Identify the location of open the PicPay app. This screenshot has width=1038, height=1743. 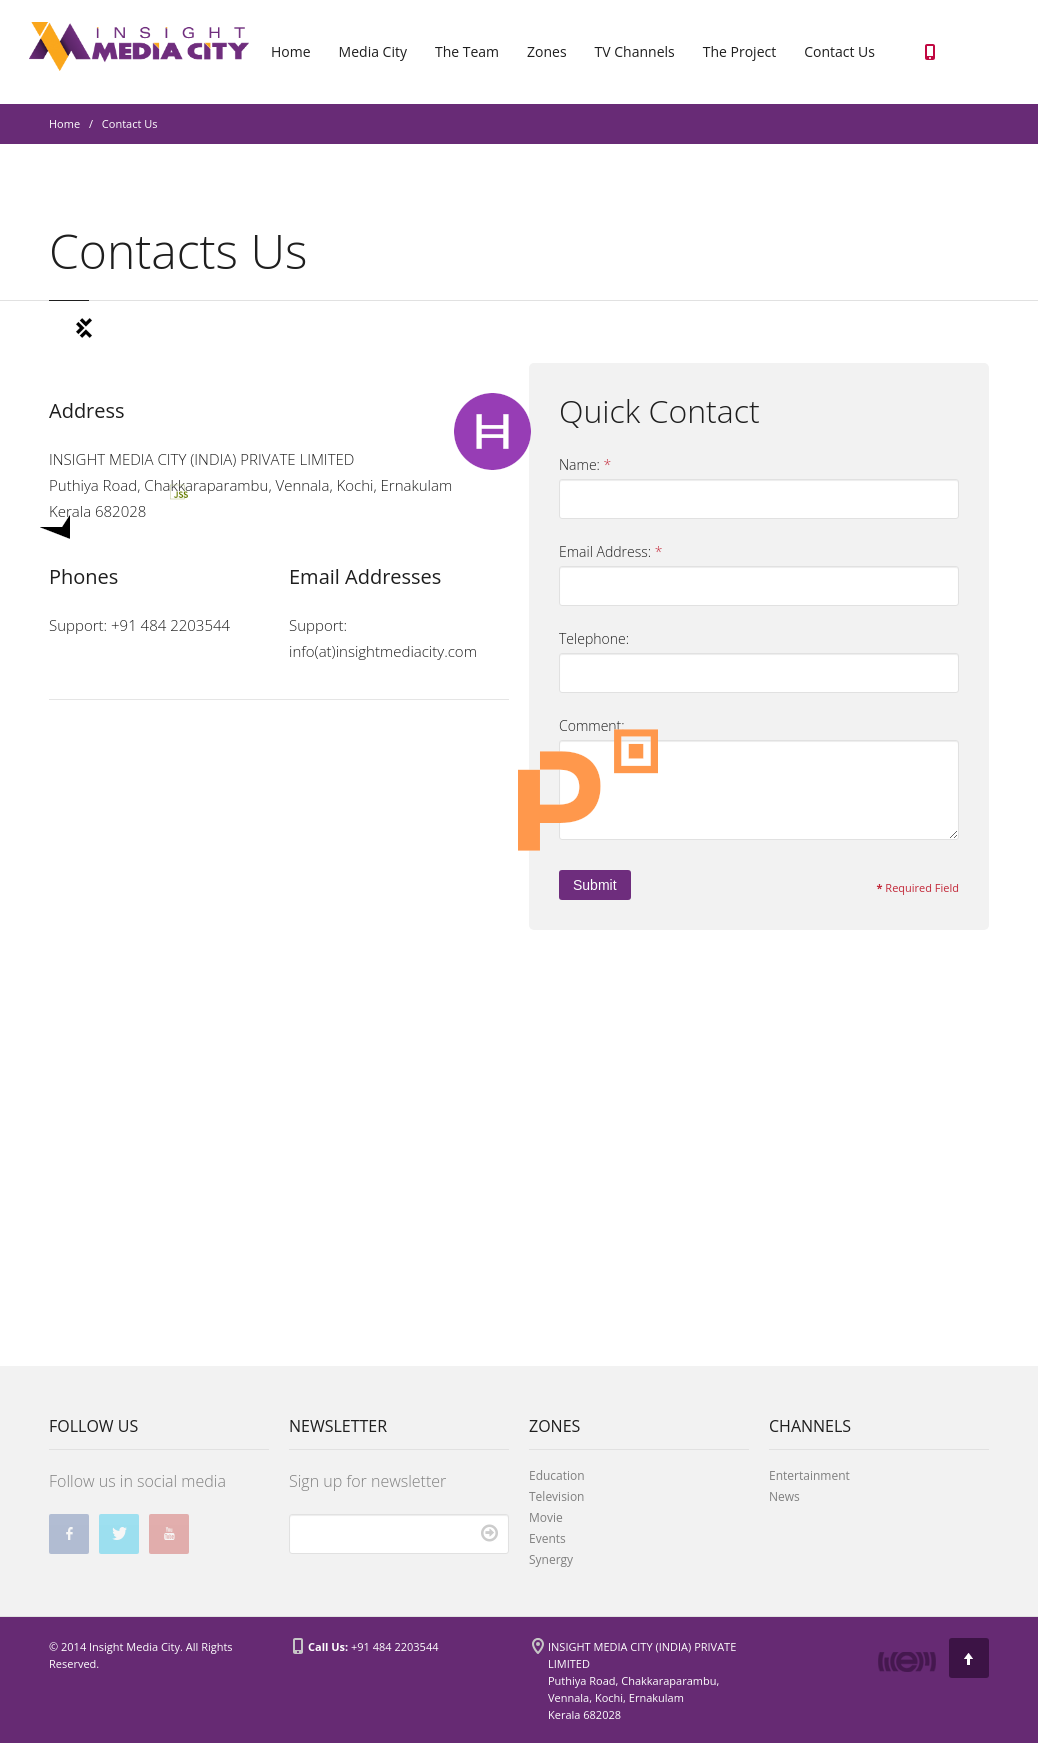
(588, 790).